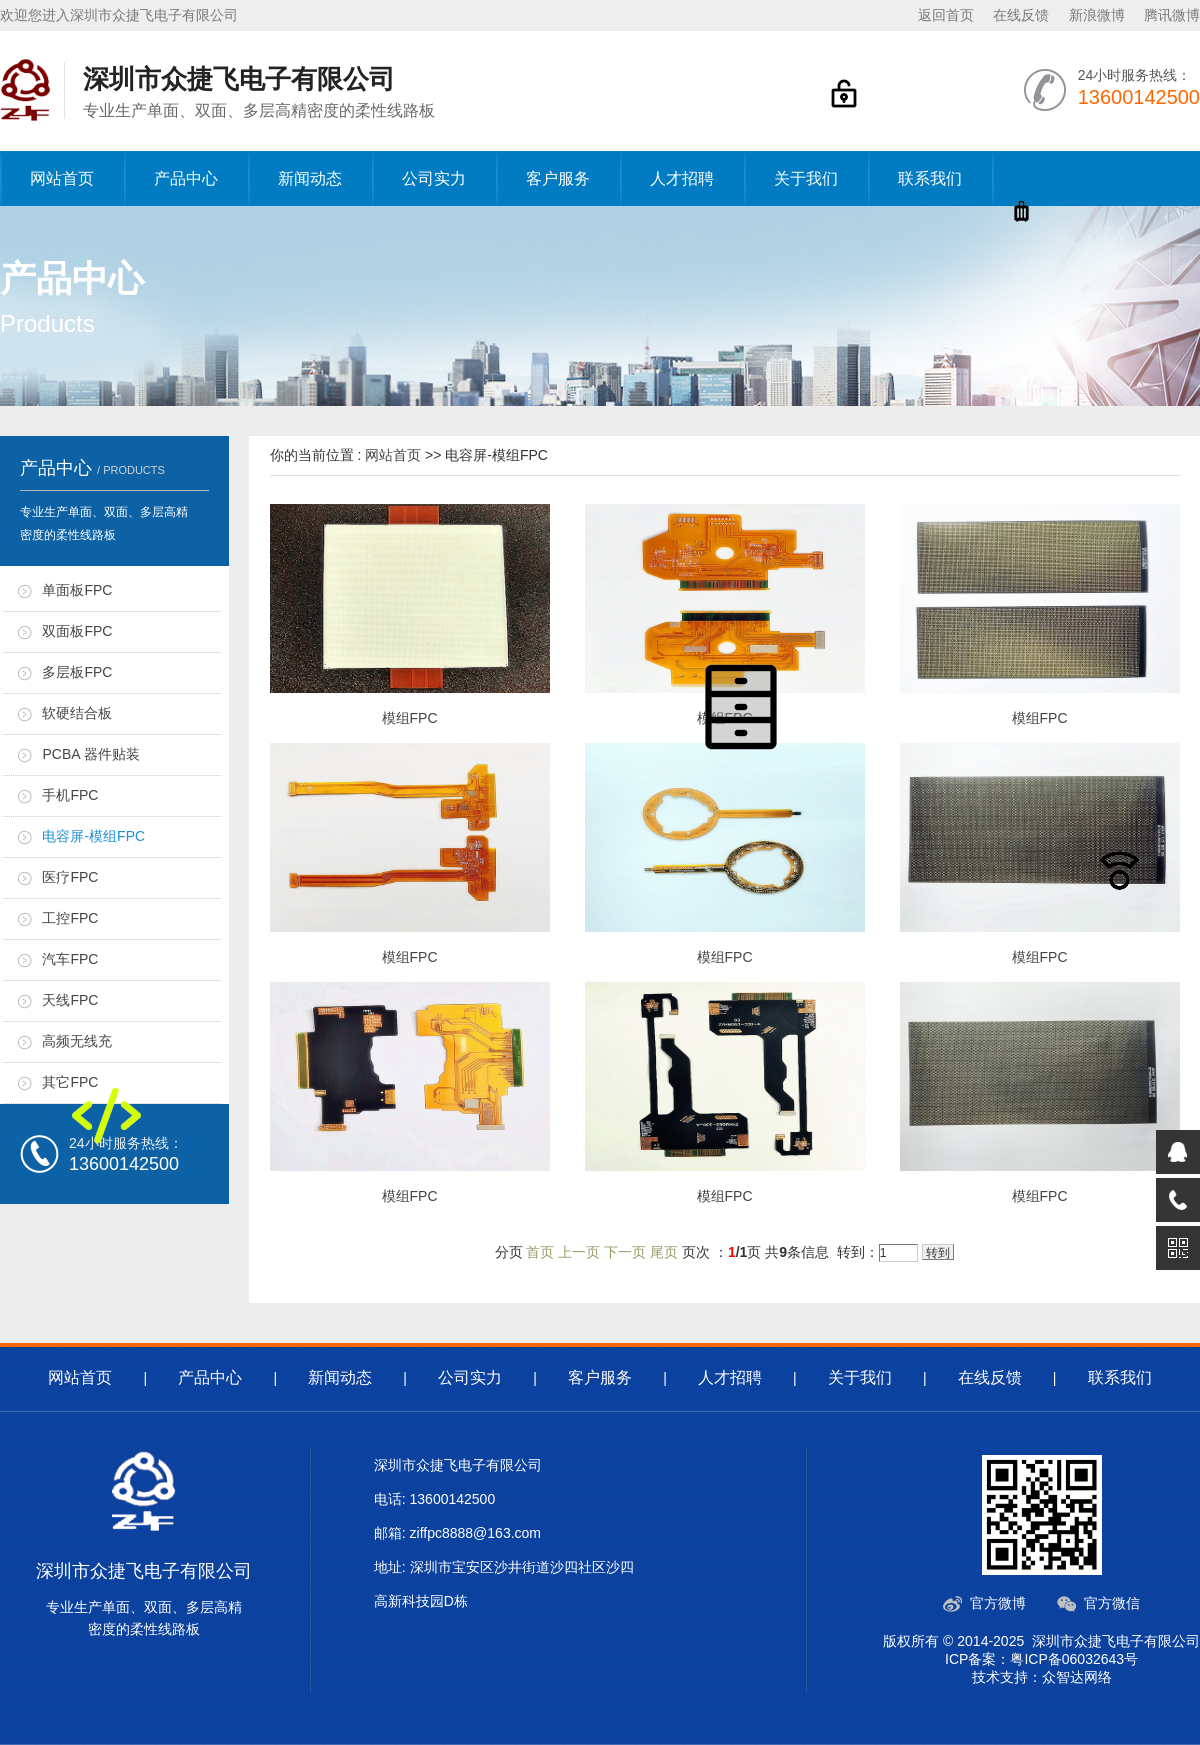 Image resolution: width=1200 pixels, height=1745 pixels. I want to click on calibrate compass or directional sensor, so click(1119, 869).